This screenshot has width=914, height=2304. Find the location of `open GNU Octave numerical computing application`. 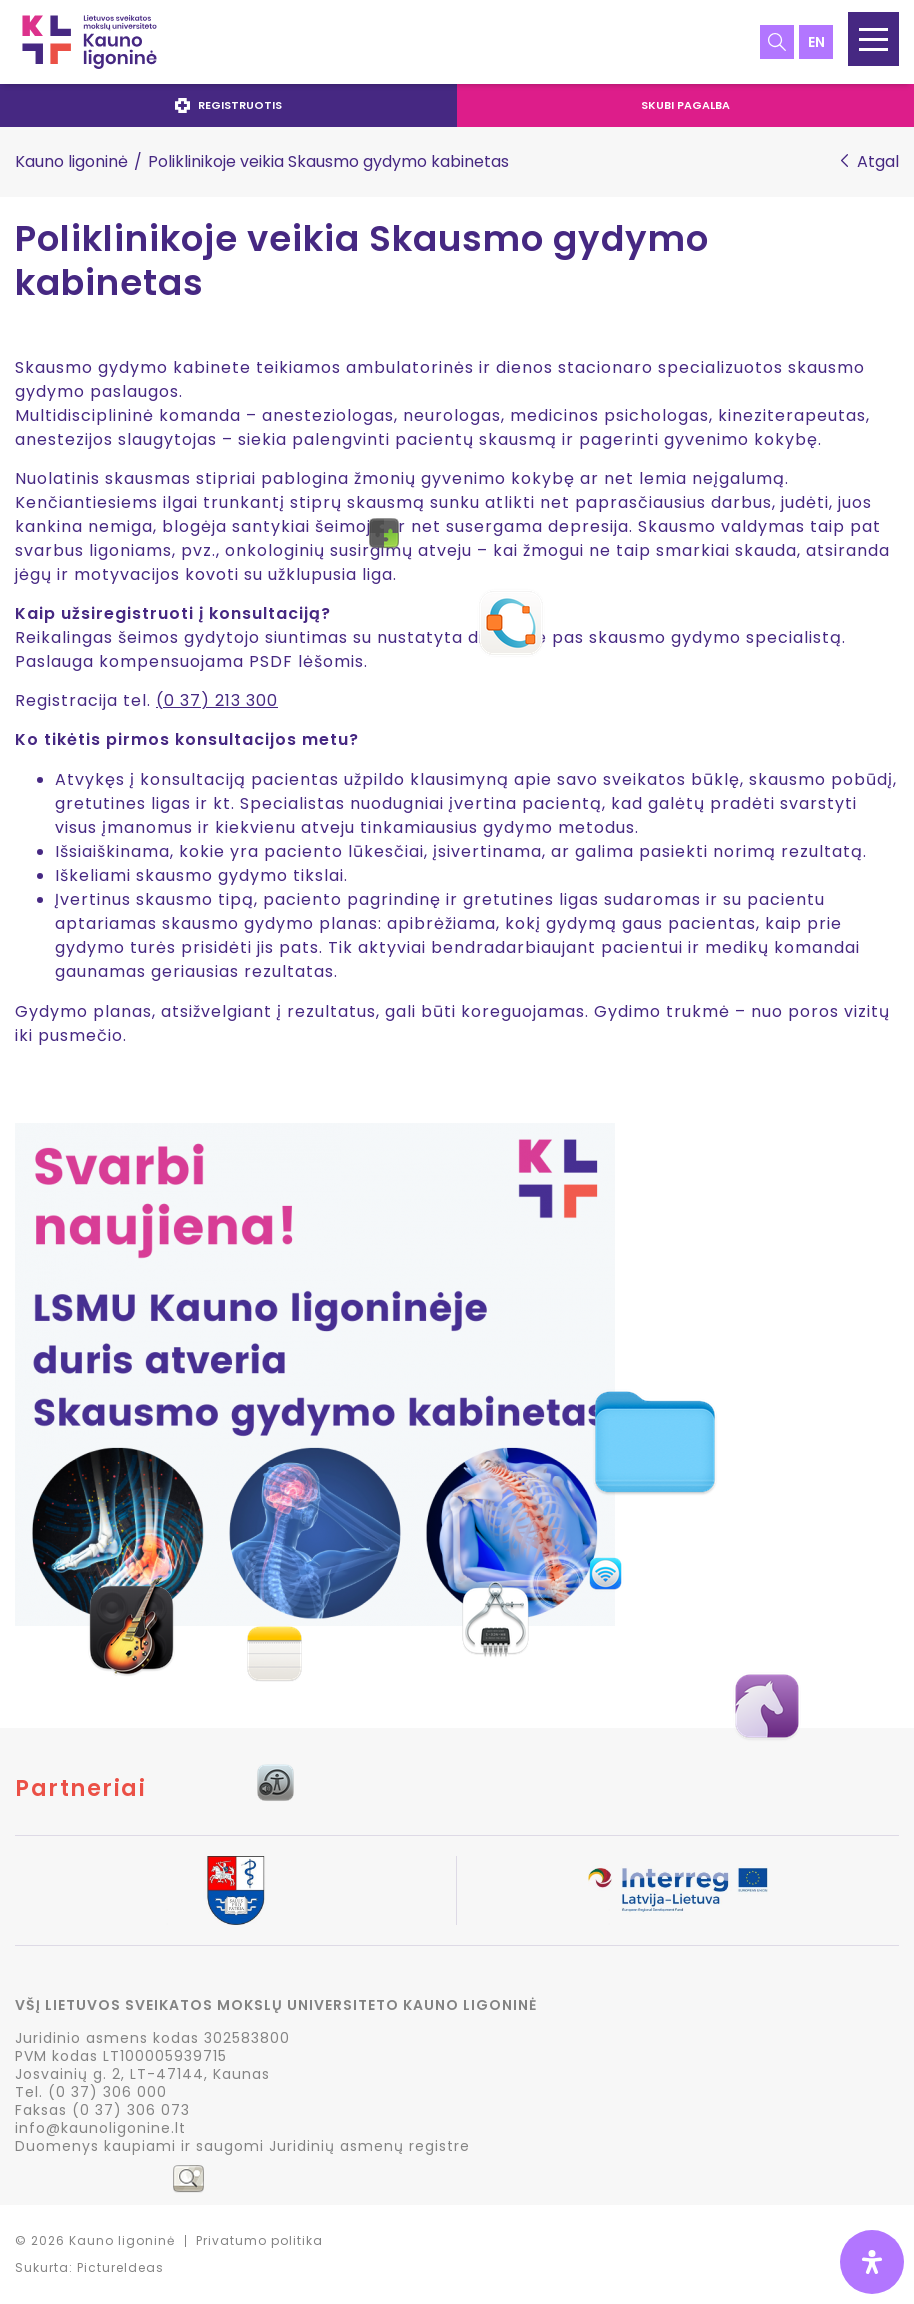

open GNU Octave numerical computing application is located at coordinates (511, 622).